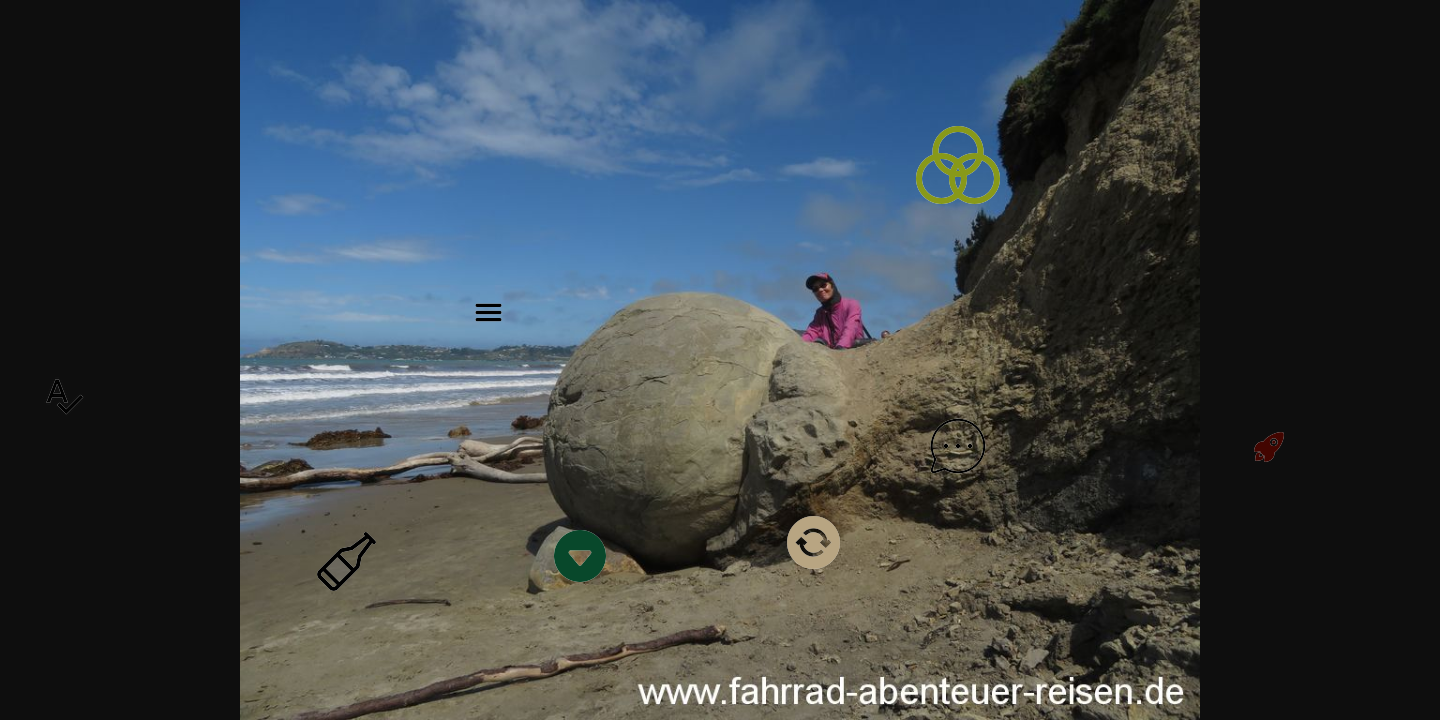  Describe the element at coordinates (345, 562) in the screenshot. I see `browse alcoholic beverage options` at that location.